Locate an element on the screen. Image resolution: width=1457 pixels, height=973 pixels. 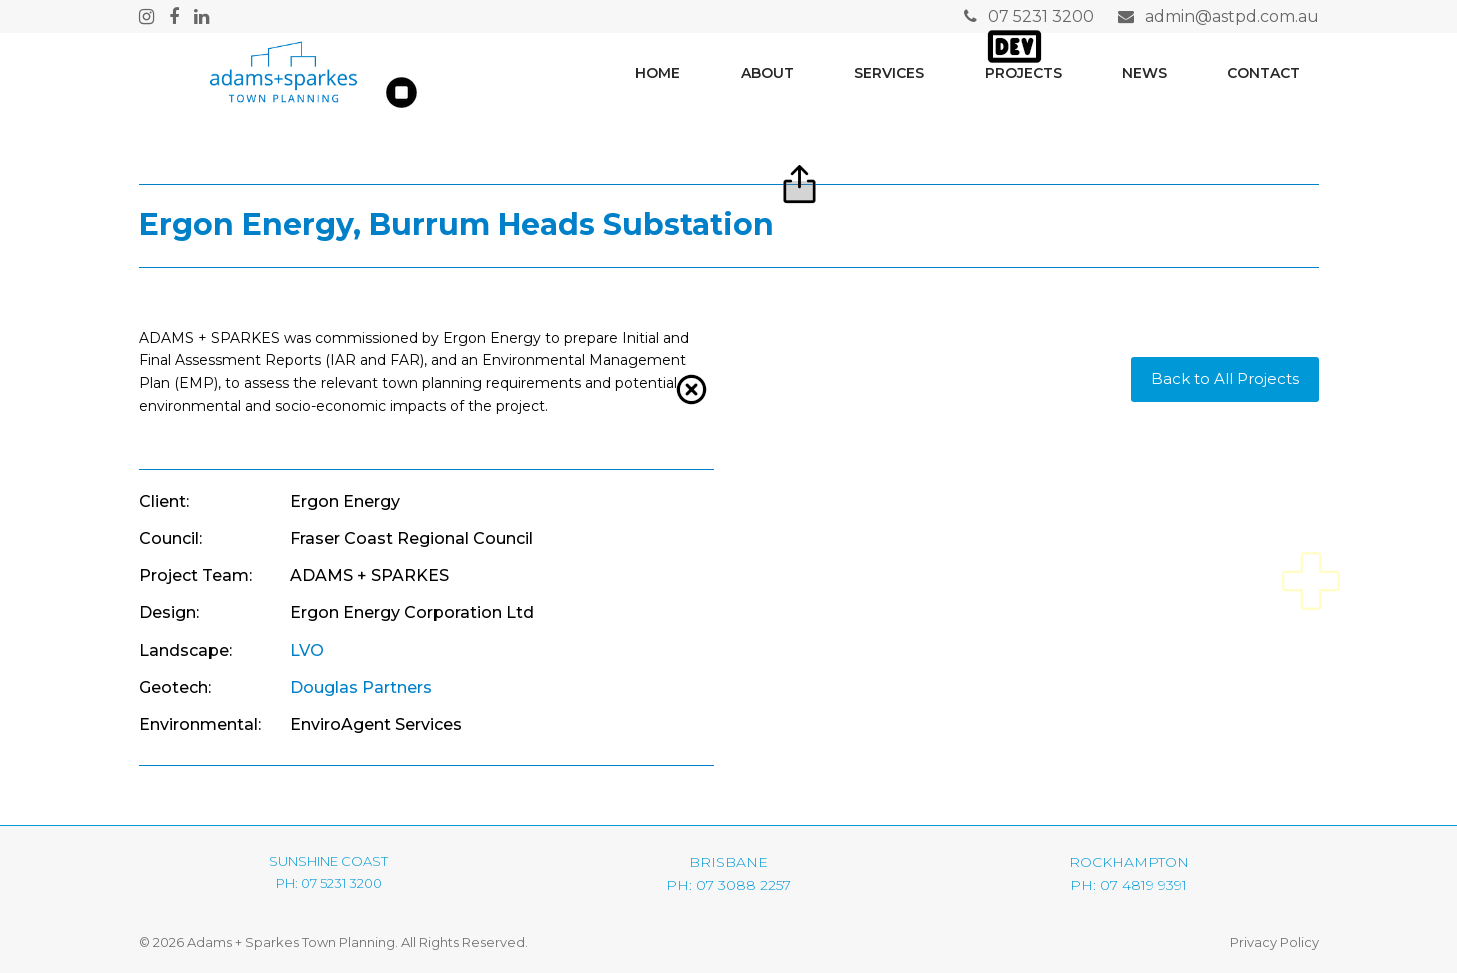
close or dismiss a dialog is located at coordinates (691, 389).